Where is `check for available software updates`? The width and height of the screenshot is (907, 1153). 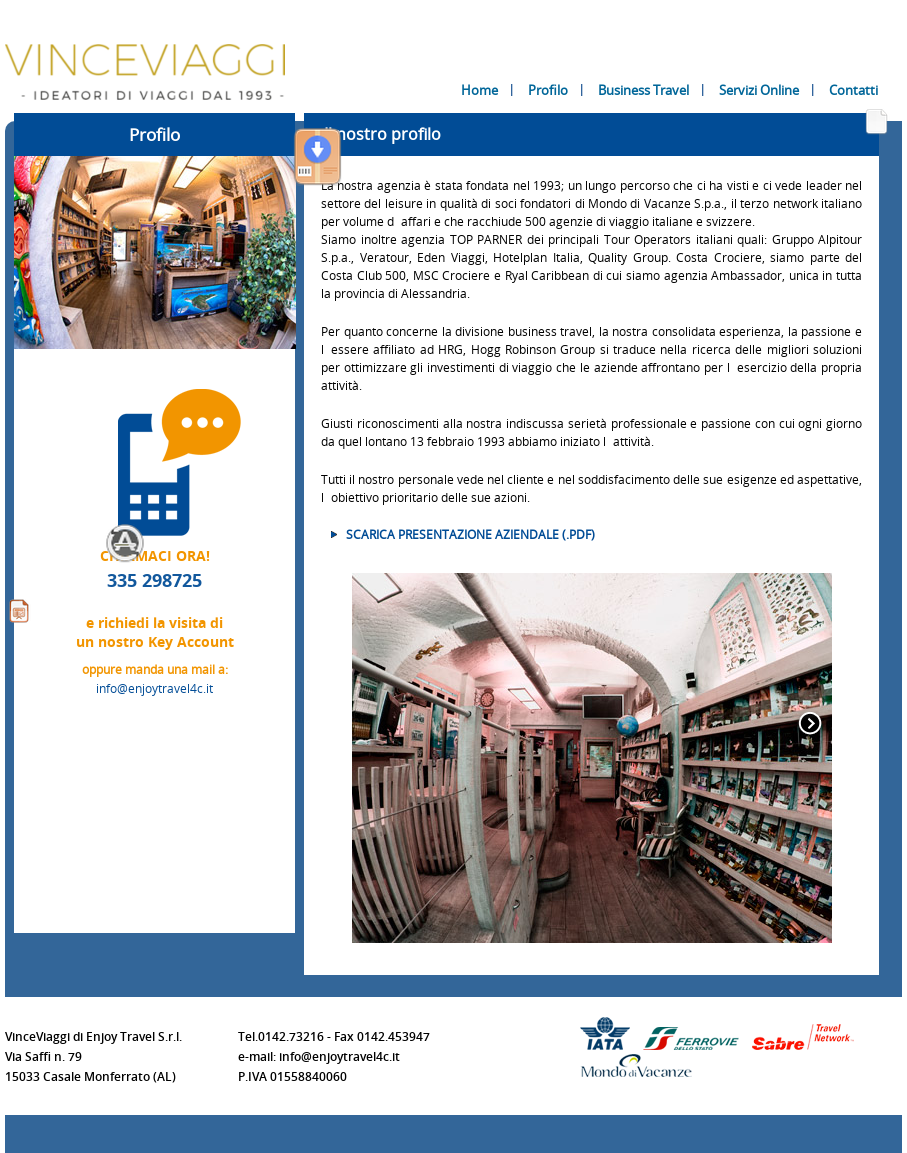
check for available software updates is located at coordinates (125, 543).